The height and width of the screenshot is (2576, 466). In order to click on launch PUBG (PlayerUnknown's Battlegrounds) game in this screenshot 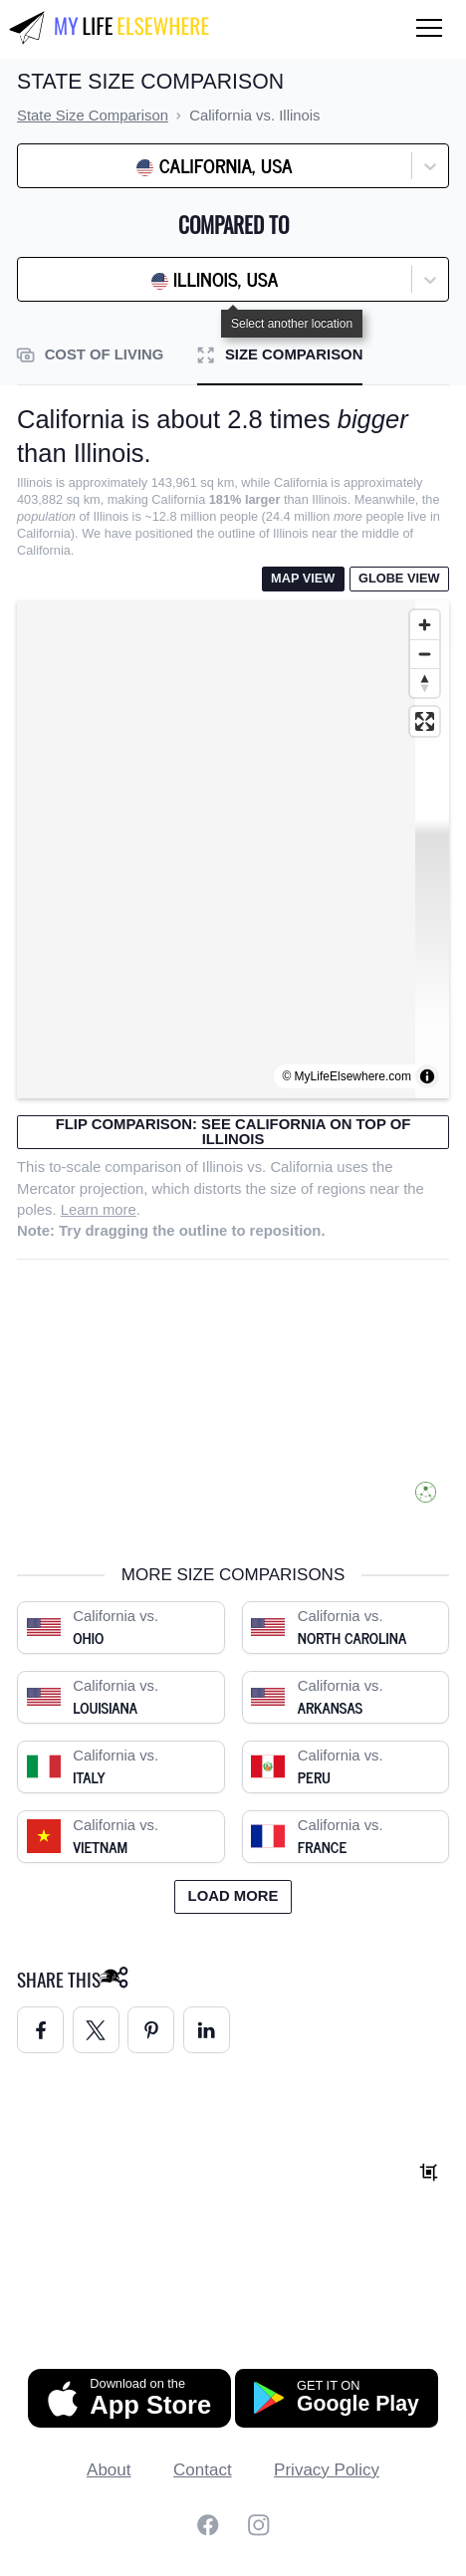, I will do `click(110, 1977)`.